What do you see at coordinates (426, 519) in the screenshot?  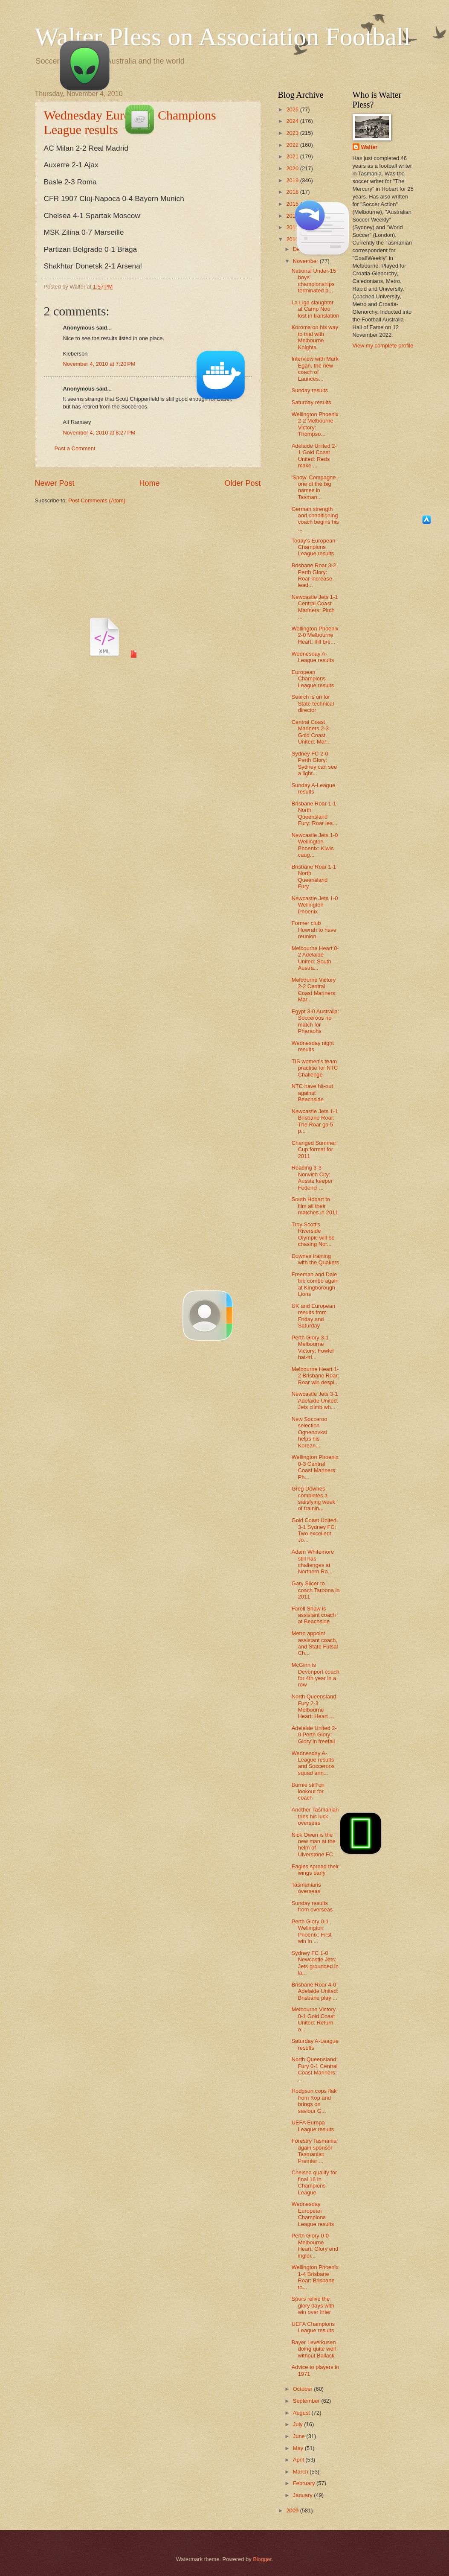 I see `launch arch linux application` at bounding box center [426, 519].